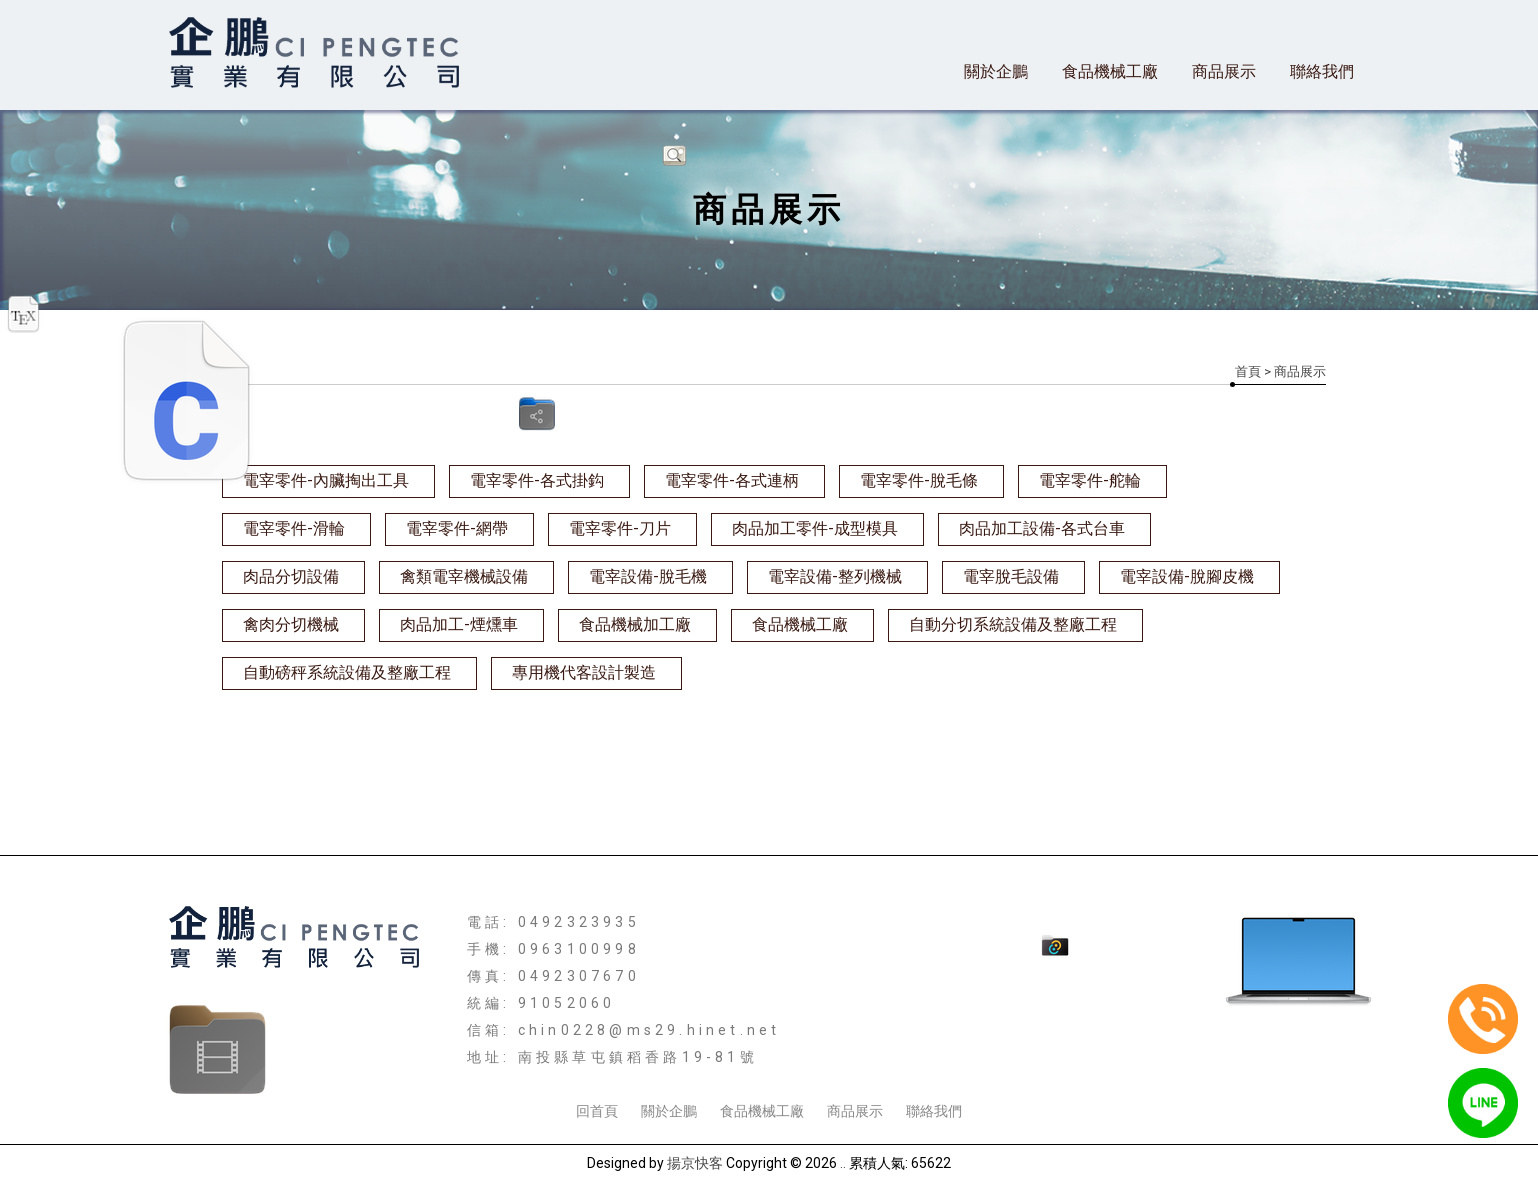 The height and width of the screenshot is (1202, 1538). Describe the element at coordinates (23, 313) in the screenshot. I see `a LaTeX or TeX document file` at that location.